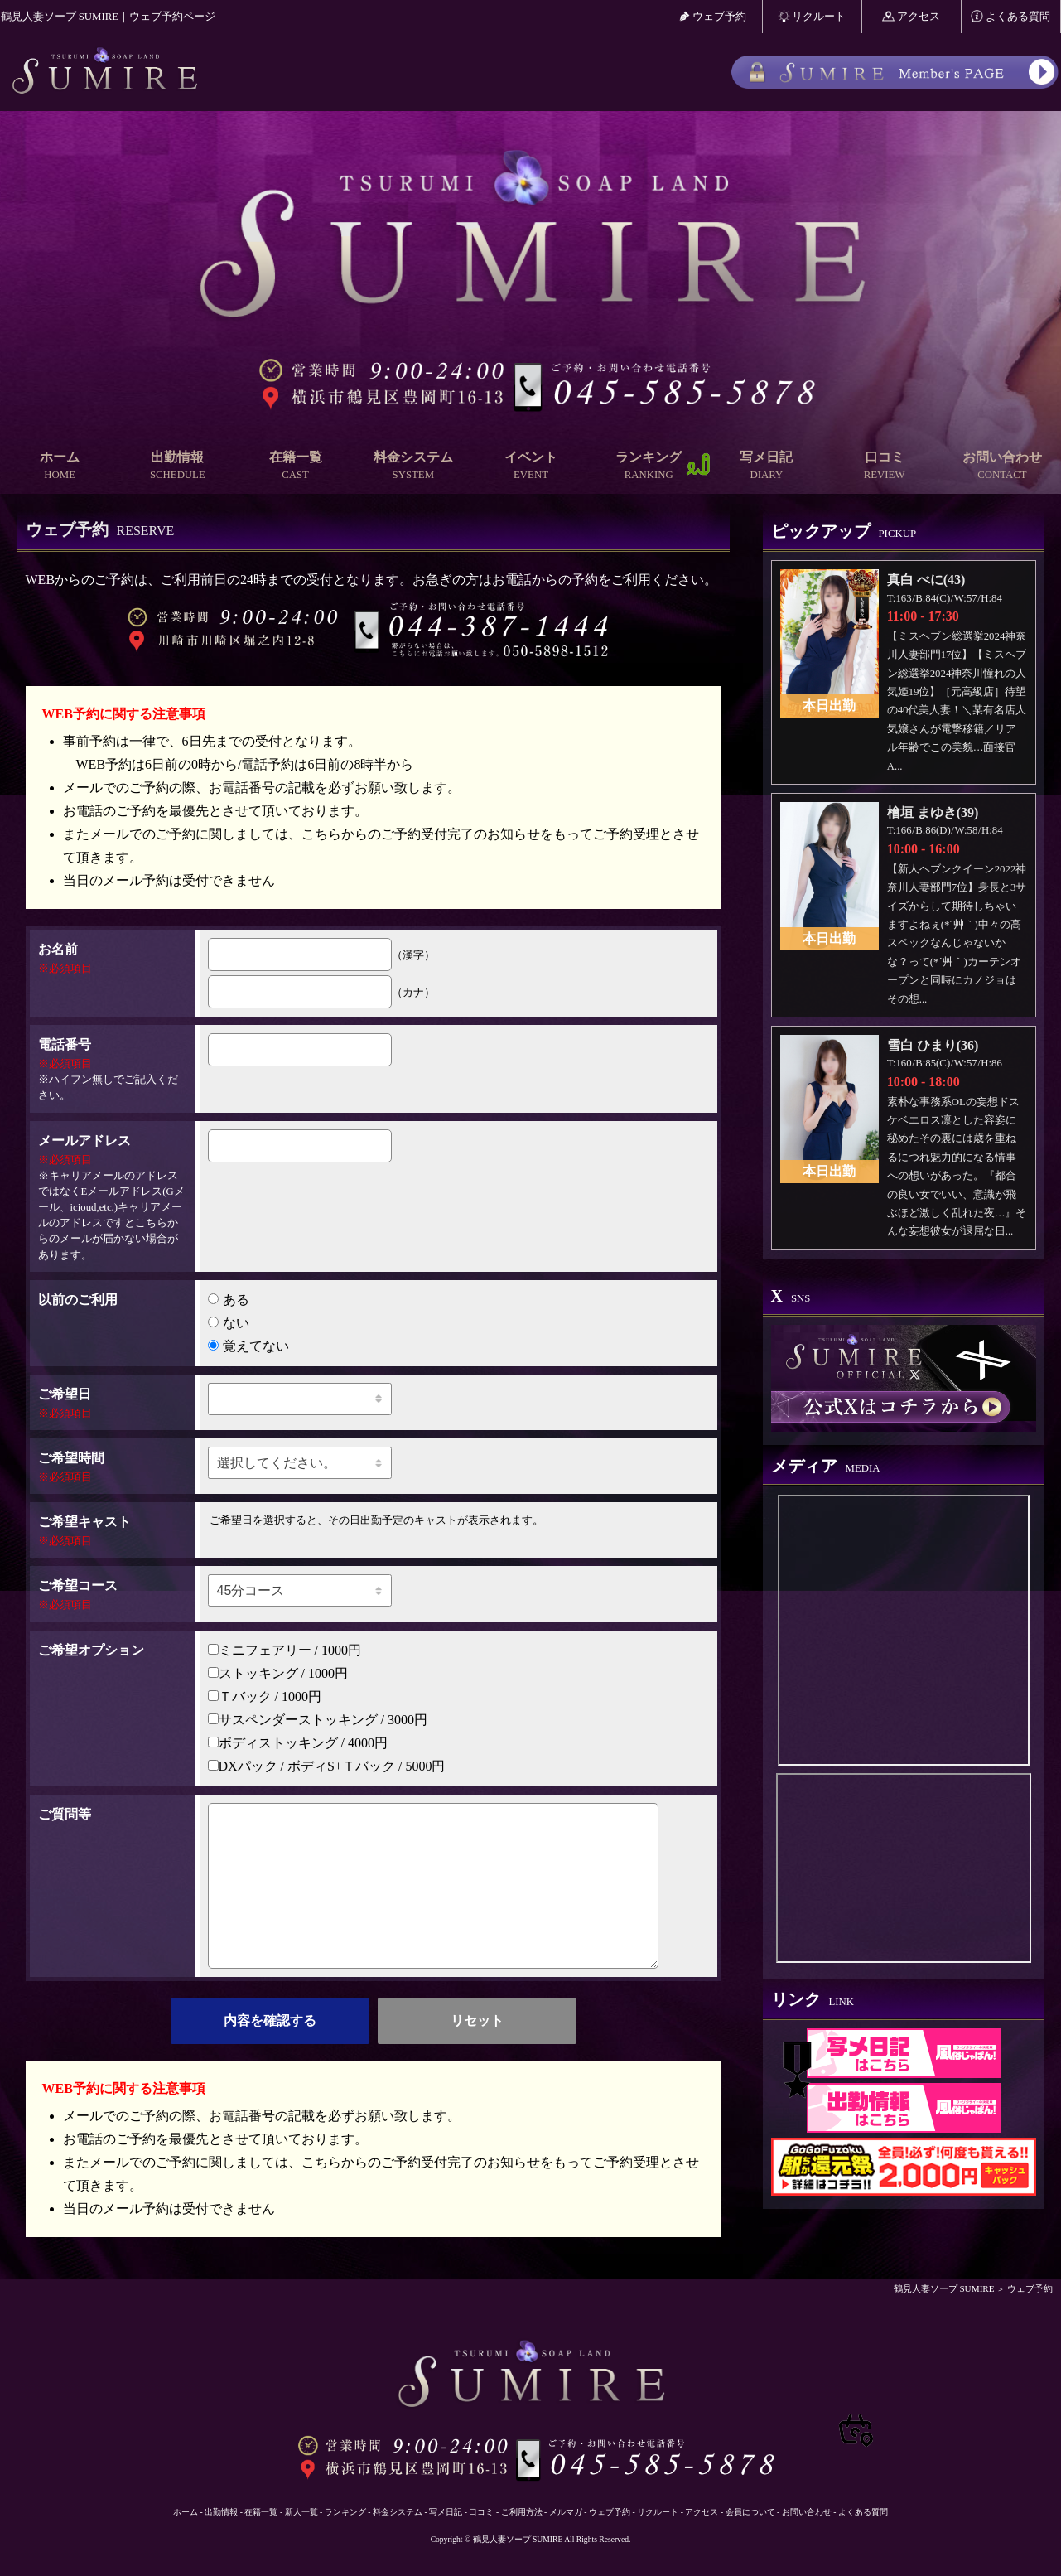 This screenshot has width=1061, height=2576. I want to click on view pickup location for your basket, so click(855, 2429).